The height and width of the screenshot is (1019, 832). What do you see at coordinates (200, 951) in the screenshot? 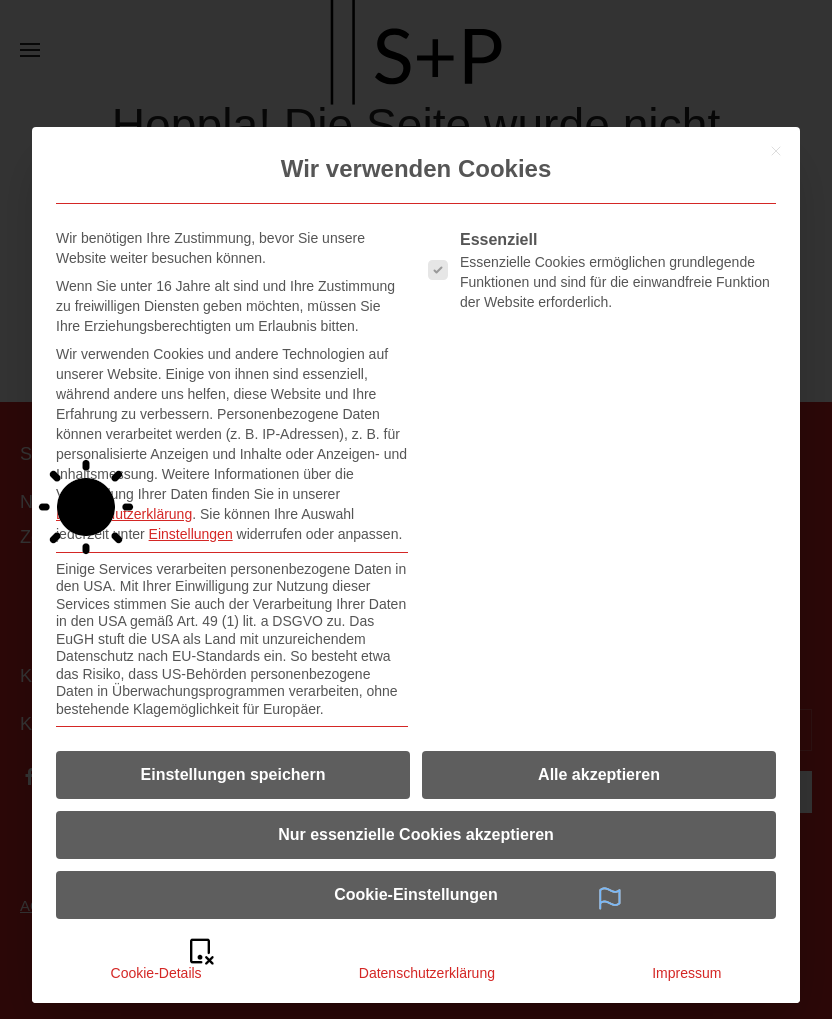
I see `disconnect or remove tablet device` at bounding box center [200, 951].